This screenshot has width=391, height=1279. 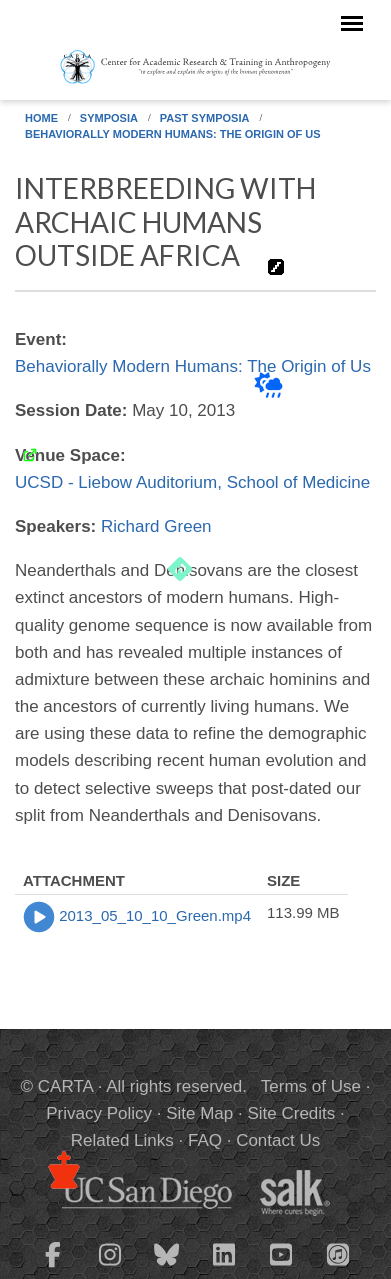 I want to click on chess king piece indicator, so click(x=64, y=1171).